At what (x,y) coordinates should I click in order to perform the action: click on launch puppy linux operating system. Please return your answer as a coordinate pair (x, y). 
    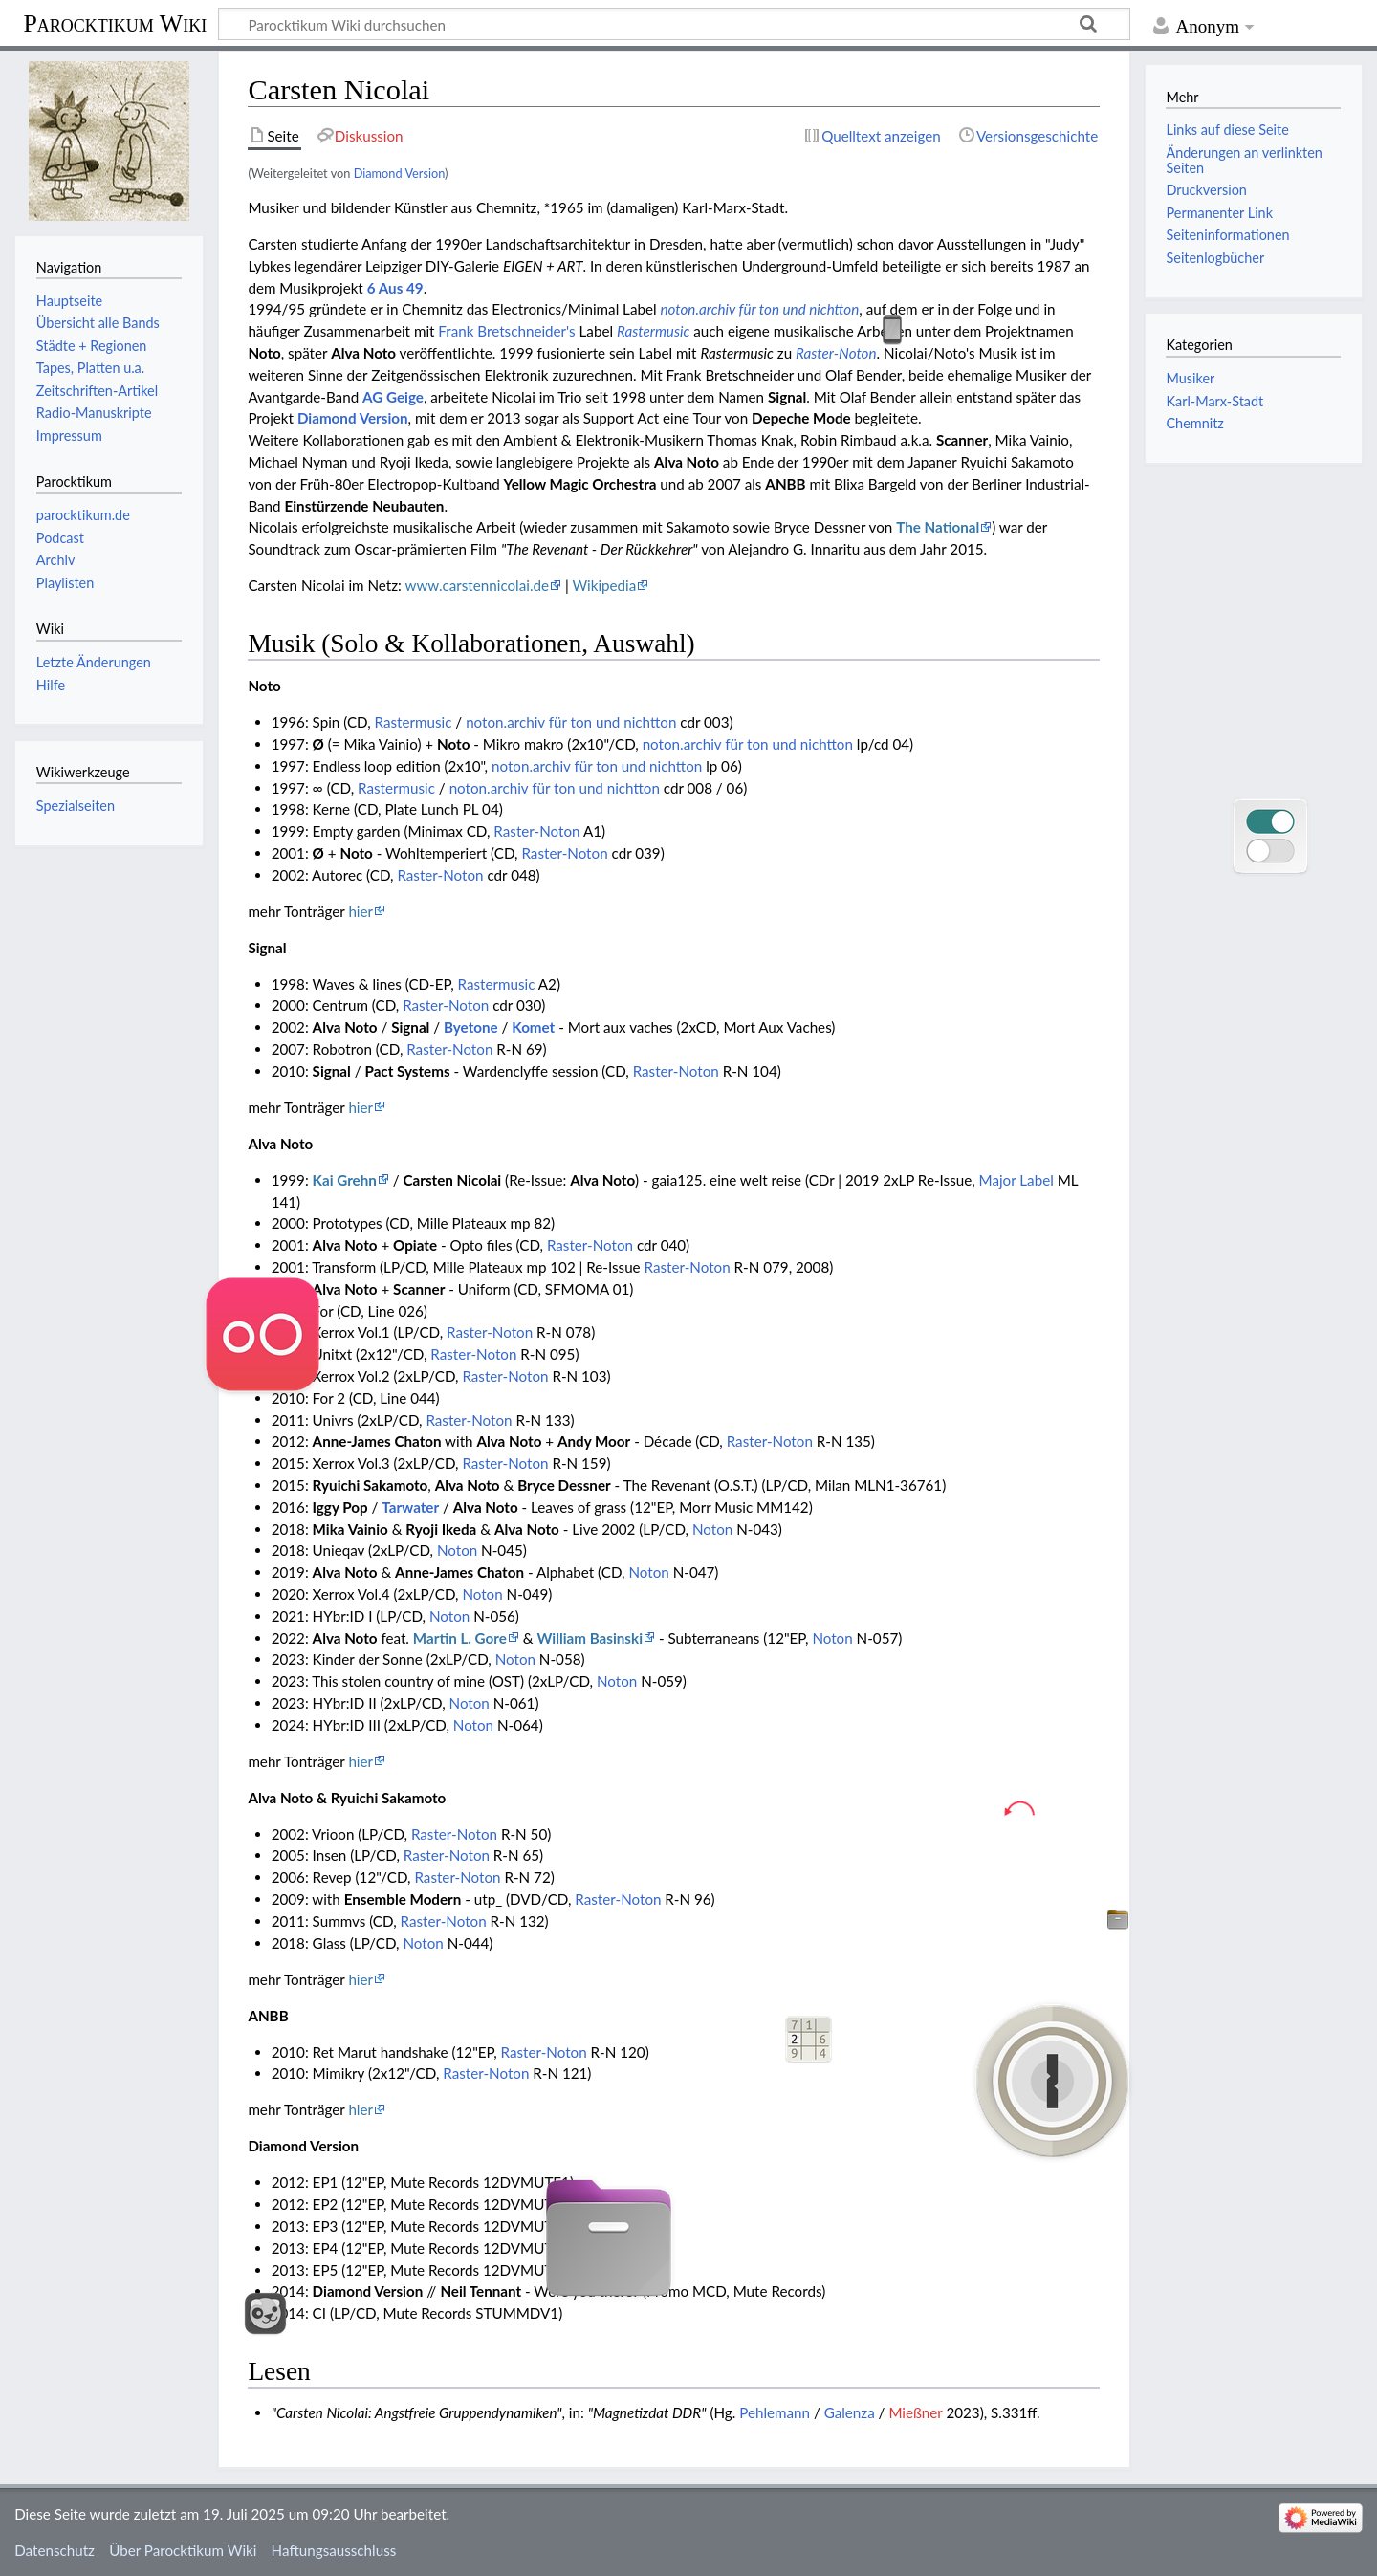
    Looking at the image, I should click on (265, 2313).